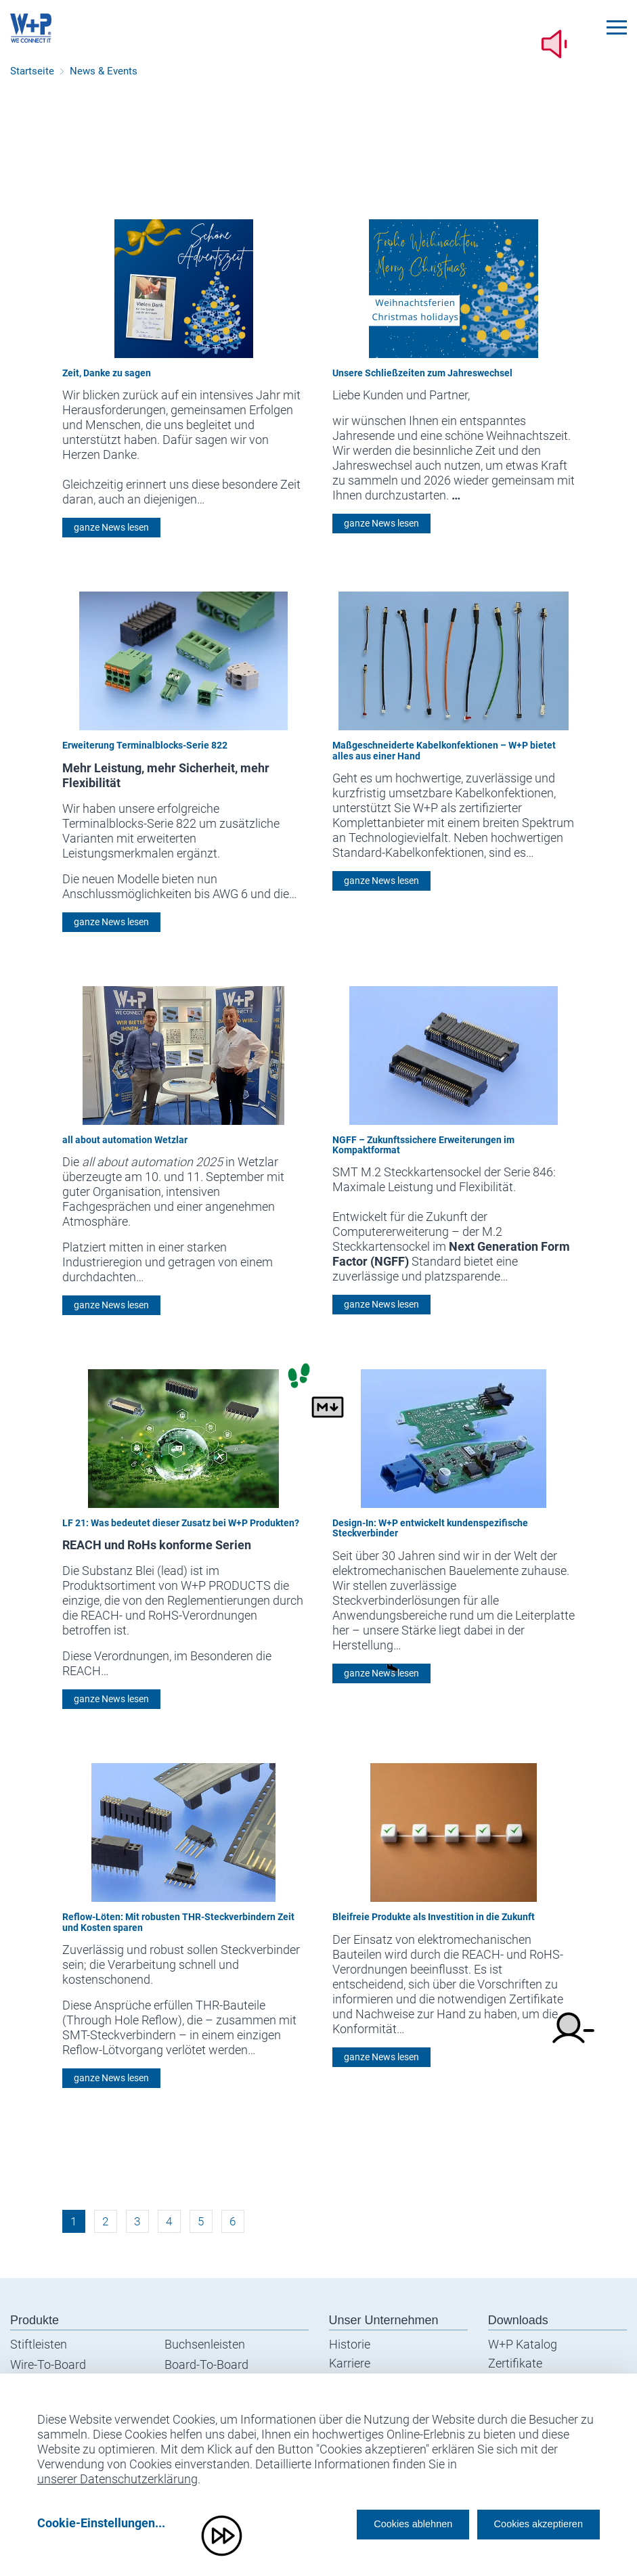 This screenshot has width=637, height=2576. I want to click on skip forward in media playback, so click(221, 2535).